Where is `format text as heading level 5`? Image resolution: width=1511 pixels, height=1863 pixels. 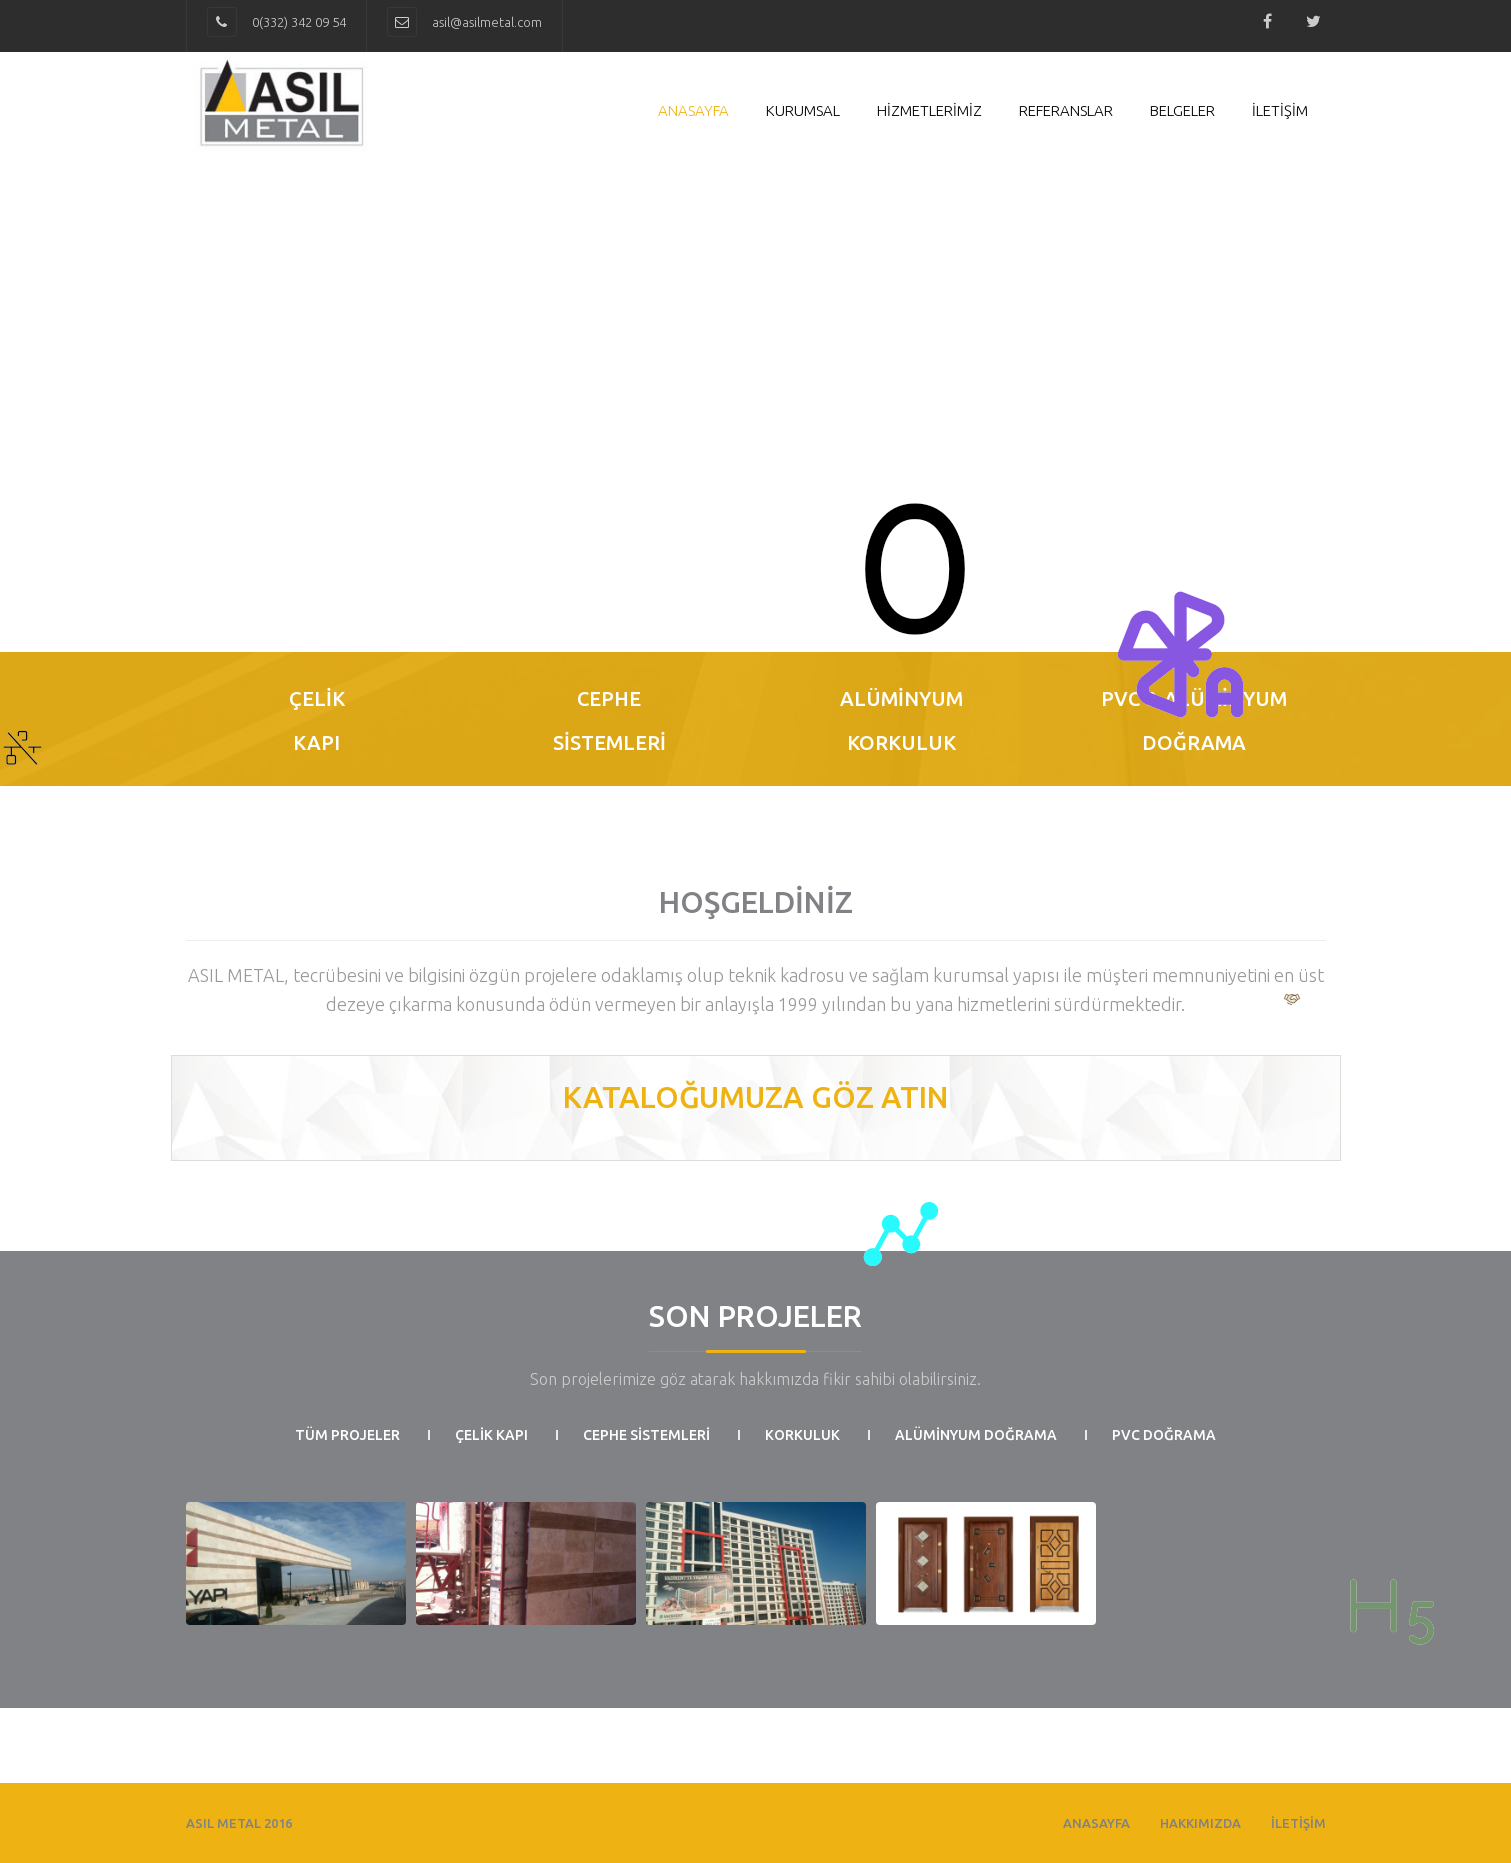 format text as heading level 5 is located at coordinates (1387, 1610).